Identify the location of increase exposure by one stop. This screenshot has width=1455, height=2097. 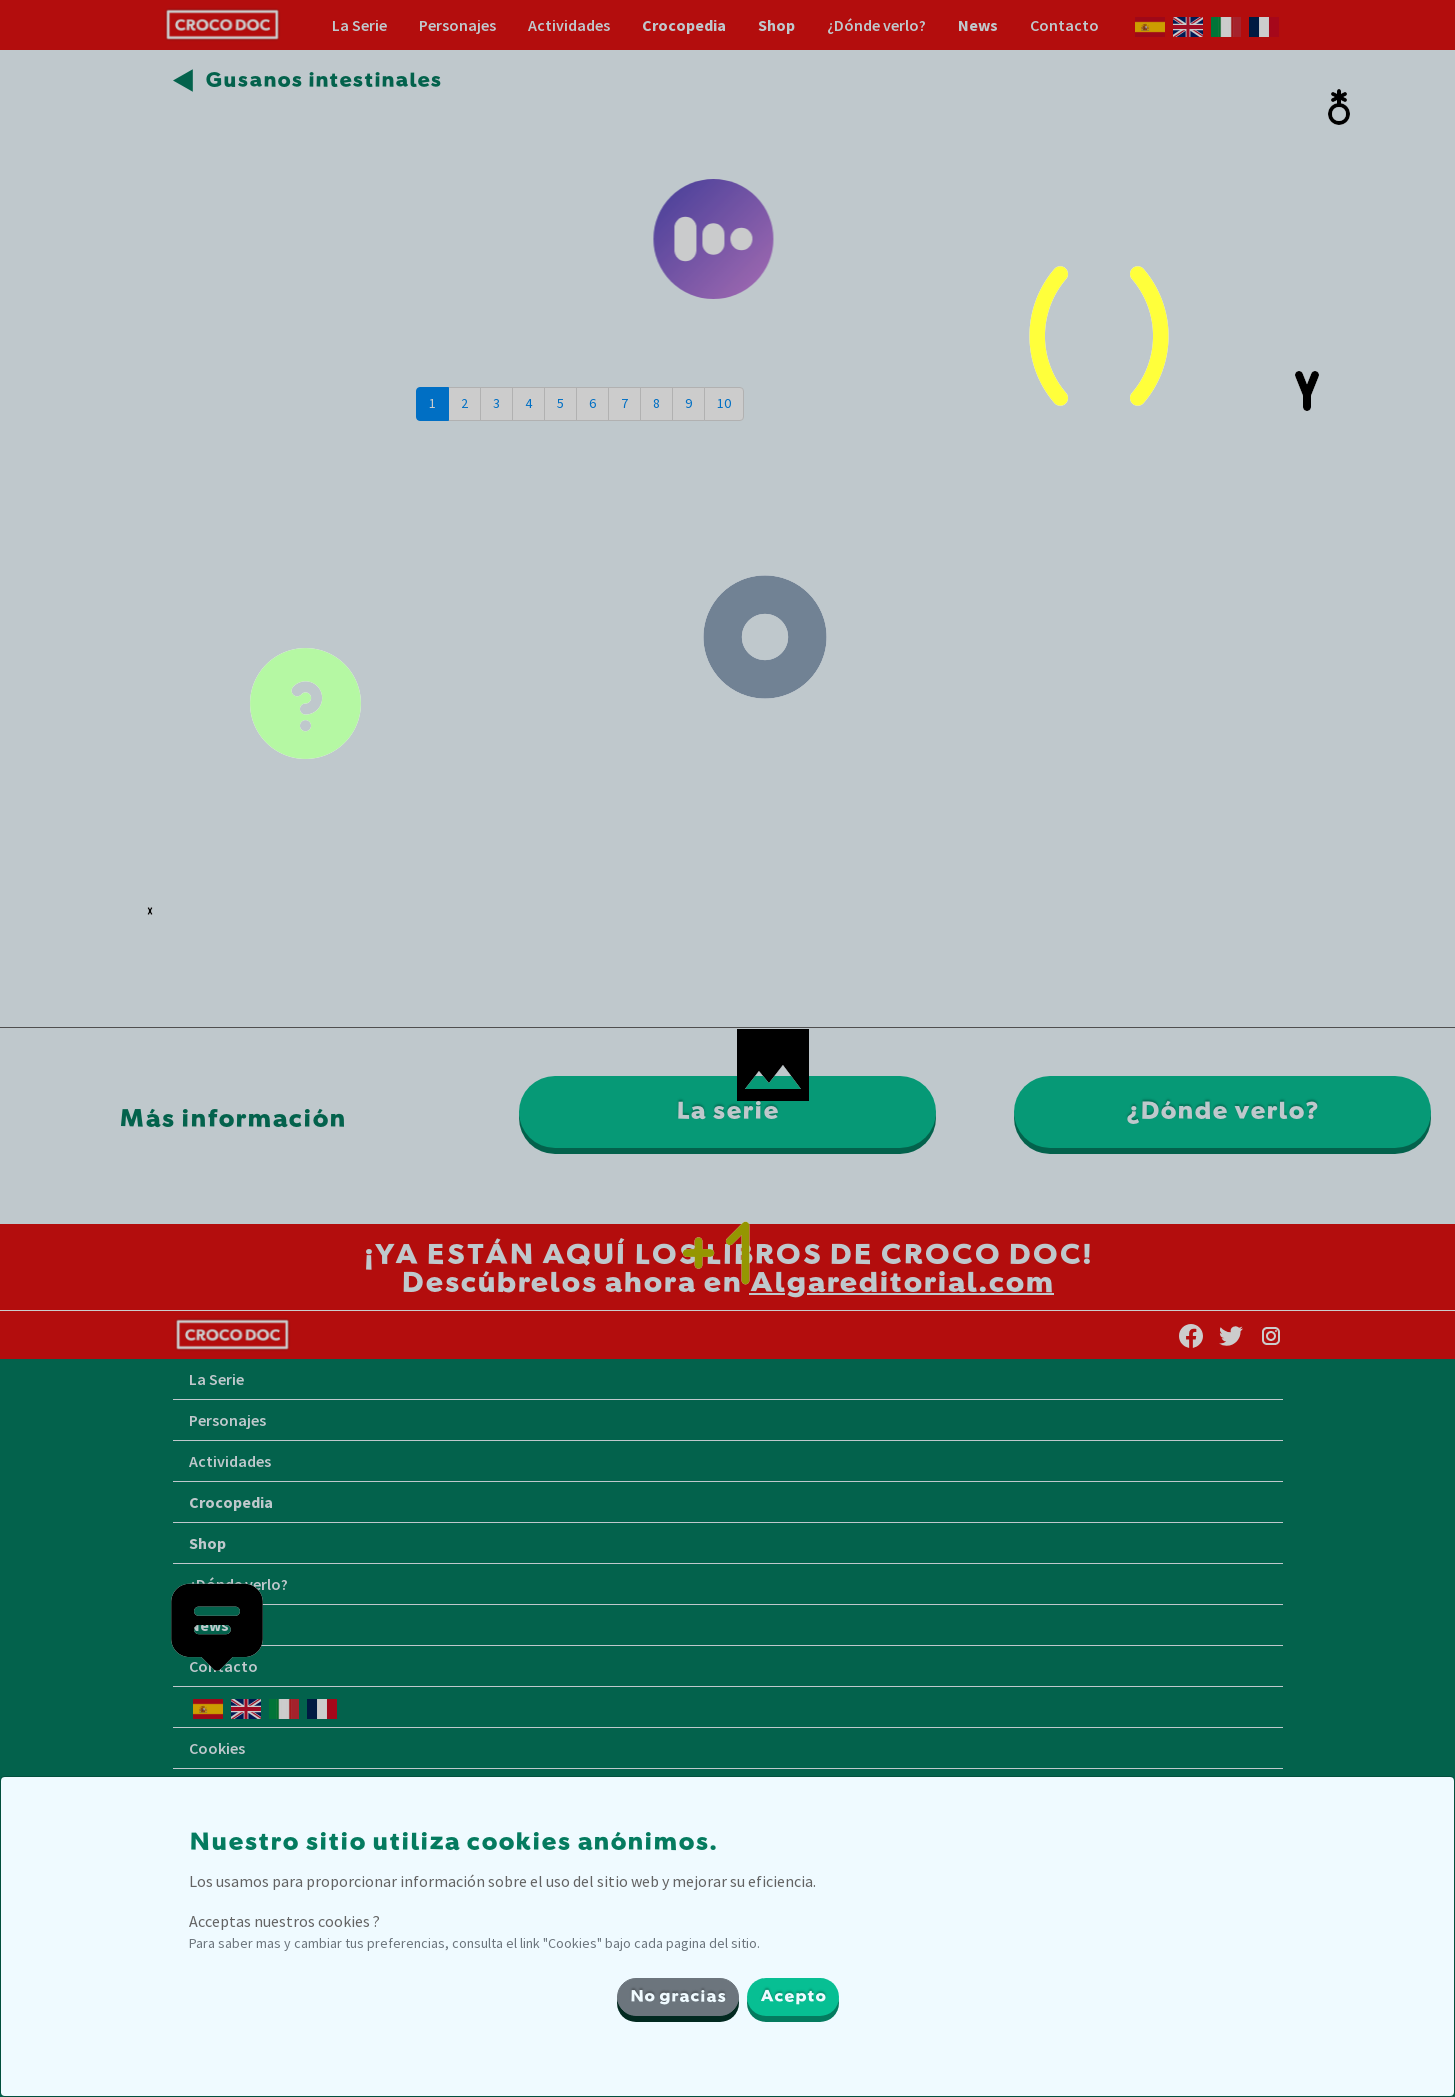
(722, 1253).